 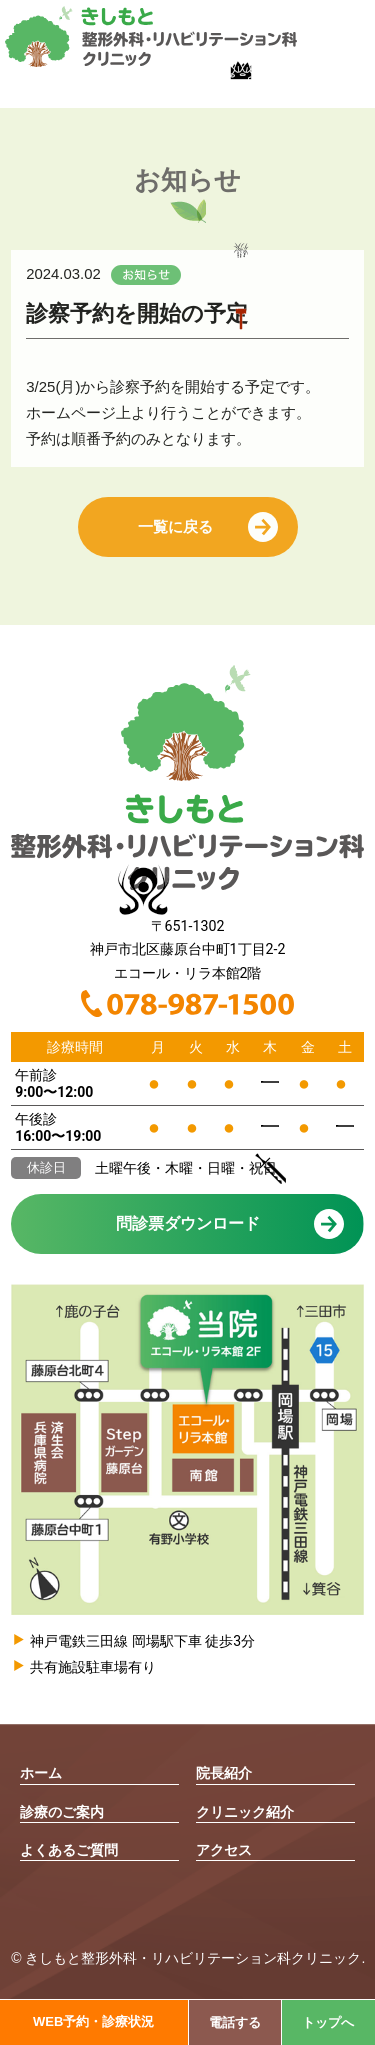 What do you see at coordinates (270, 1168) in the screenshot?
I see `select crocodile-themed sword weapon` at bounding box center [270, 1168].